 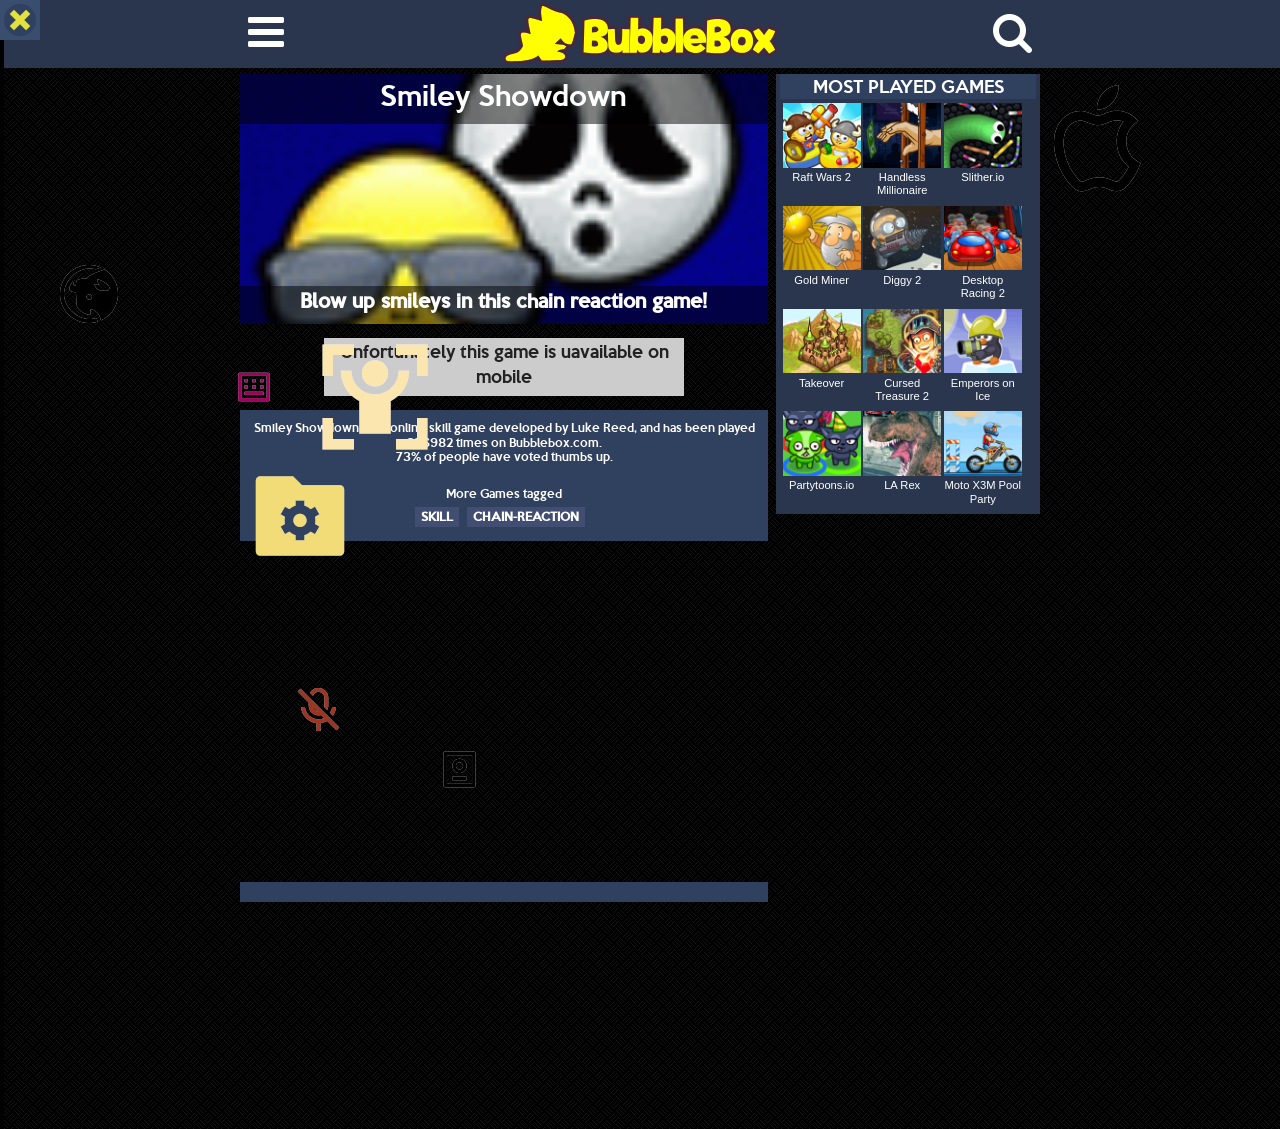 I want to click on access folder settings or preferences, so click(x=300, y=516).